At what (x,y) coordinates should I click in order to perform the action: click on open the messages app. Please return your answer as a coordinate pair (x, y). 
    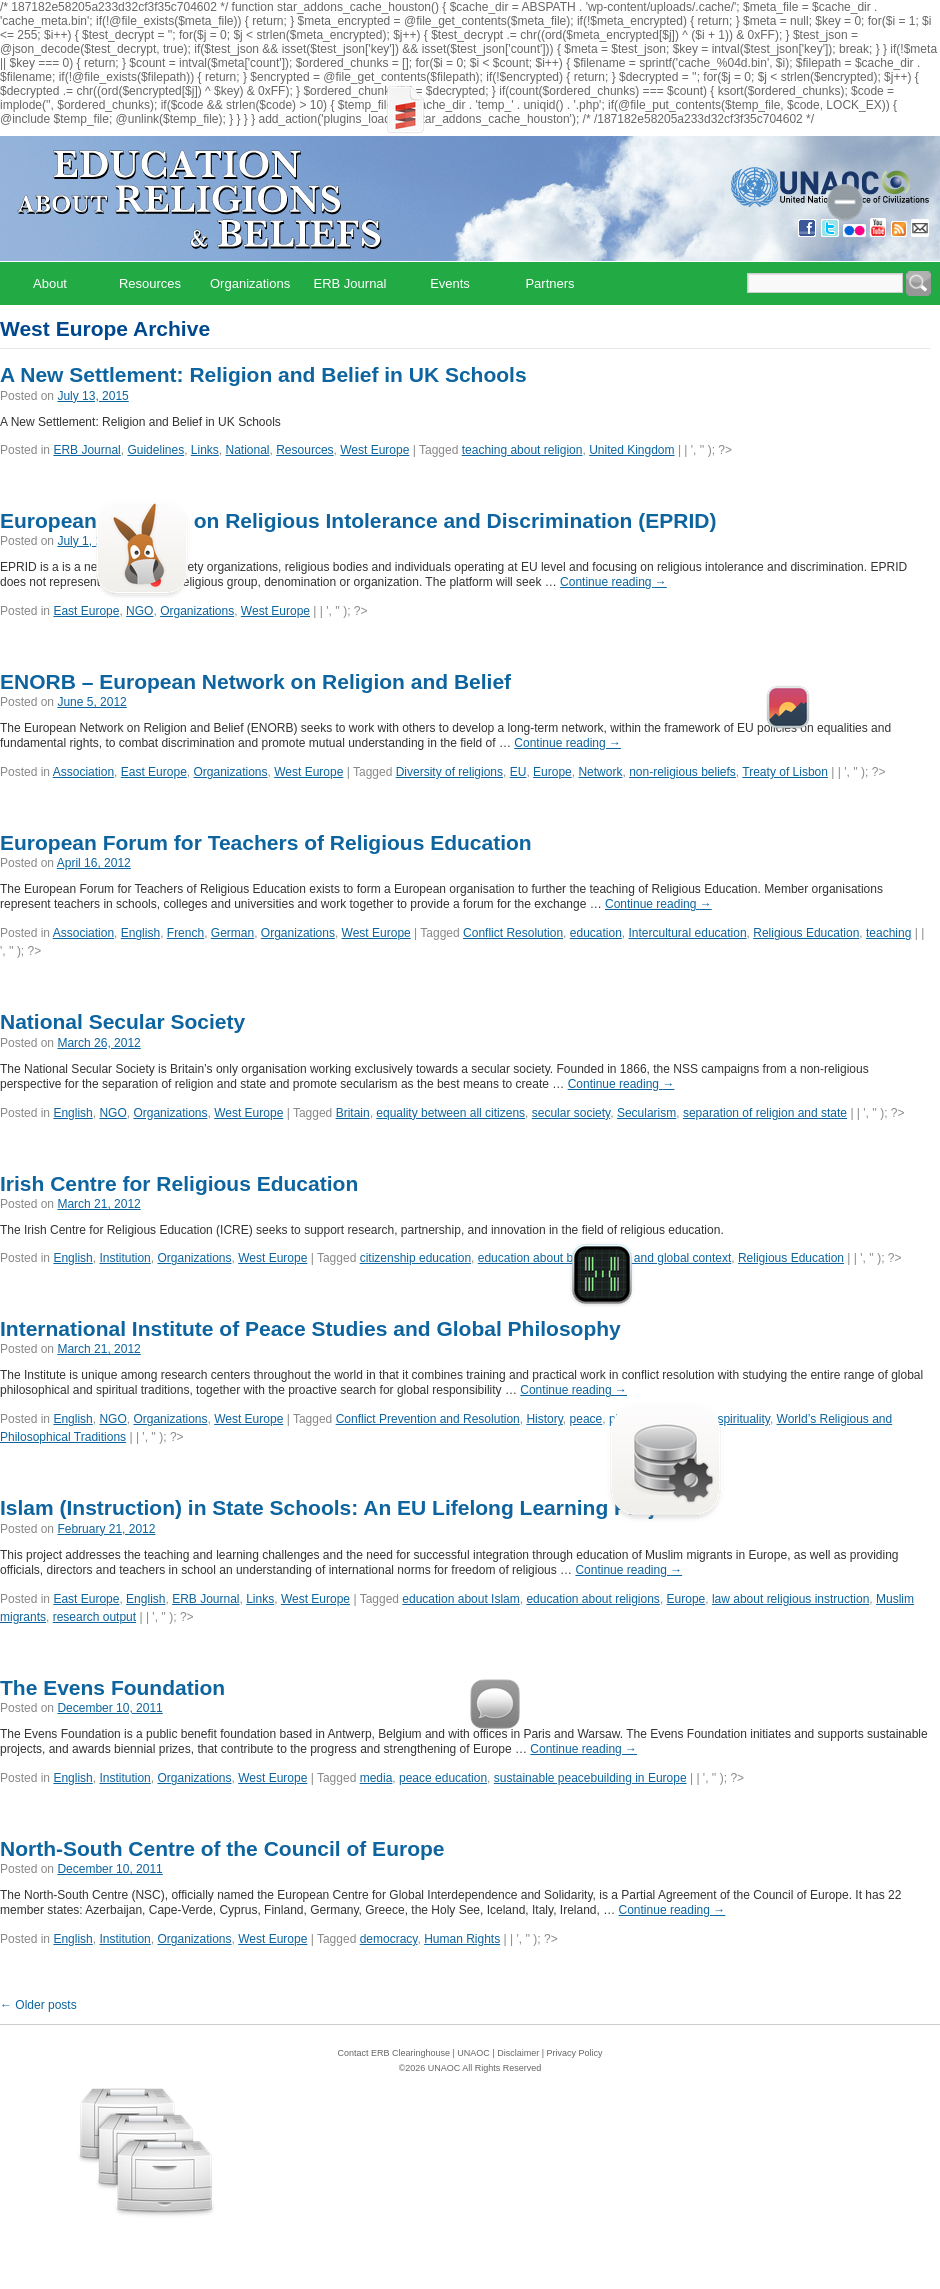
    Looking at the image, I should click on (495, 1704).